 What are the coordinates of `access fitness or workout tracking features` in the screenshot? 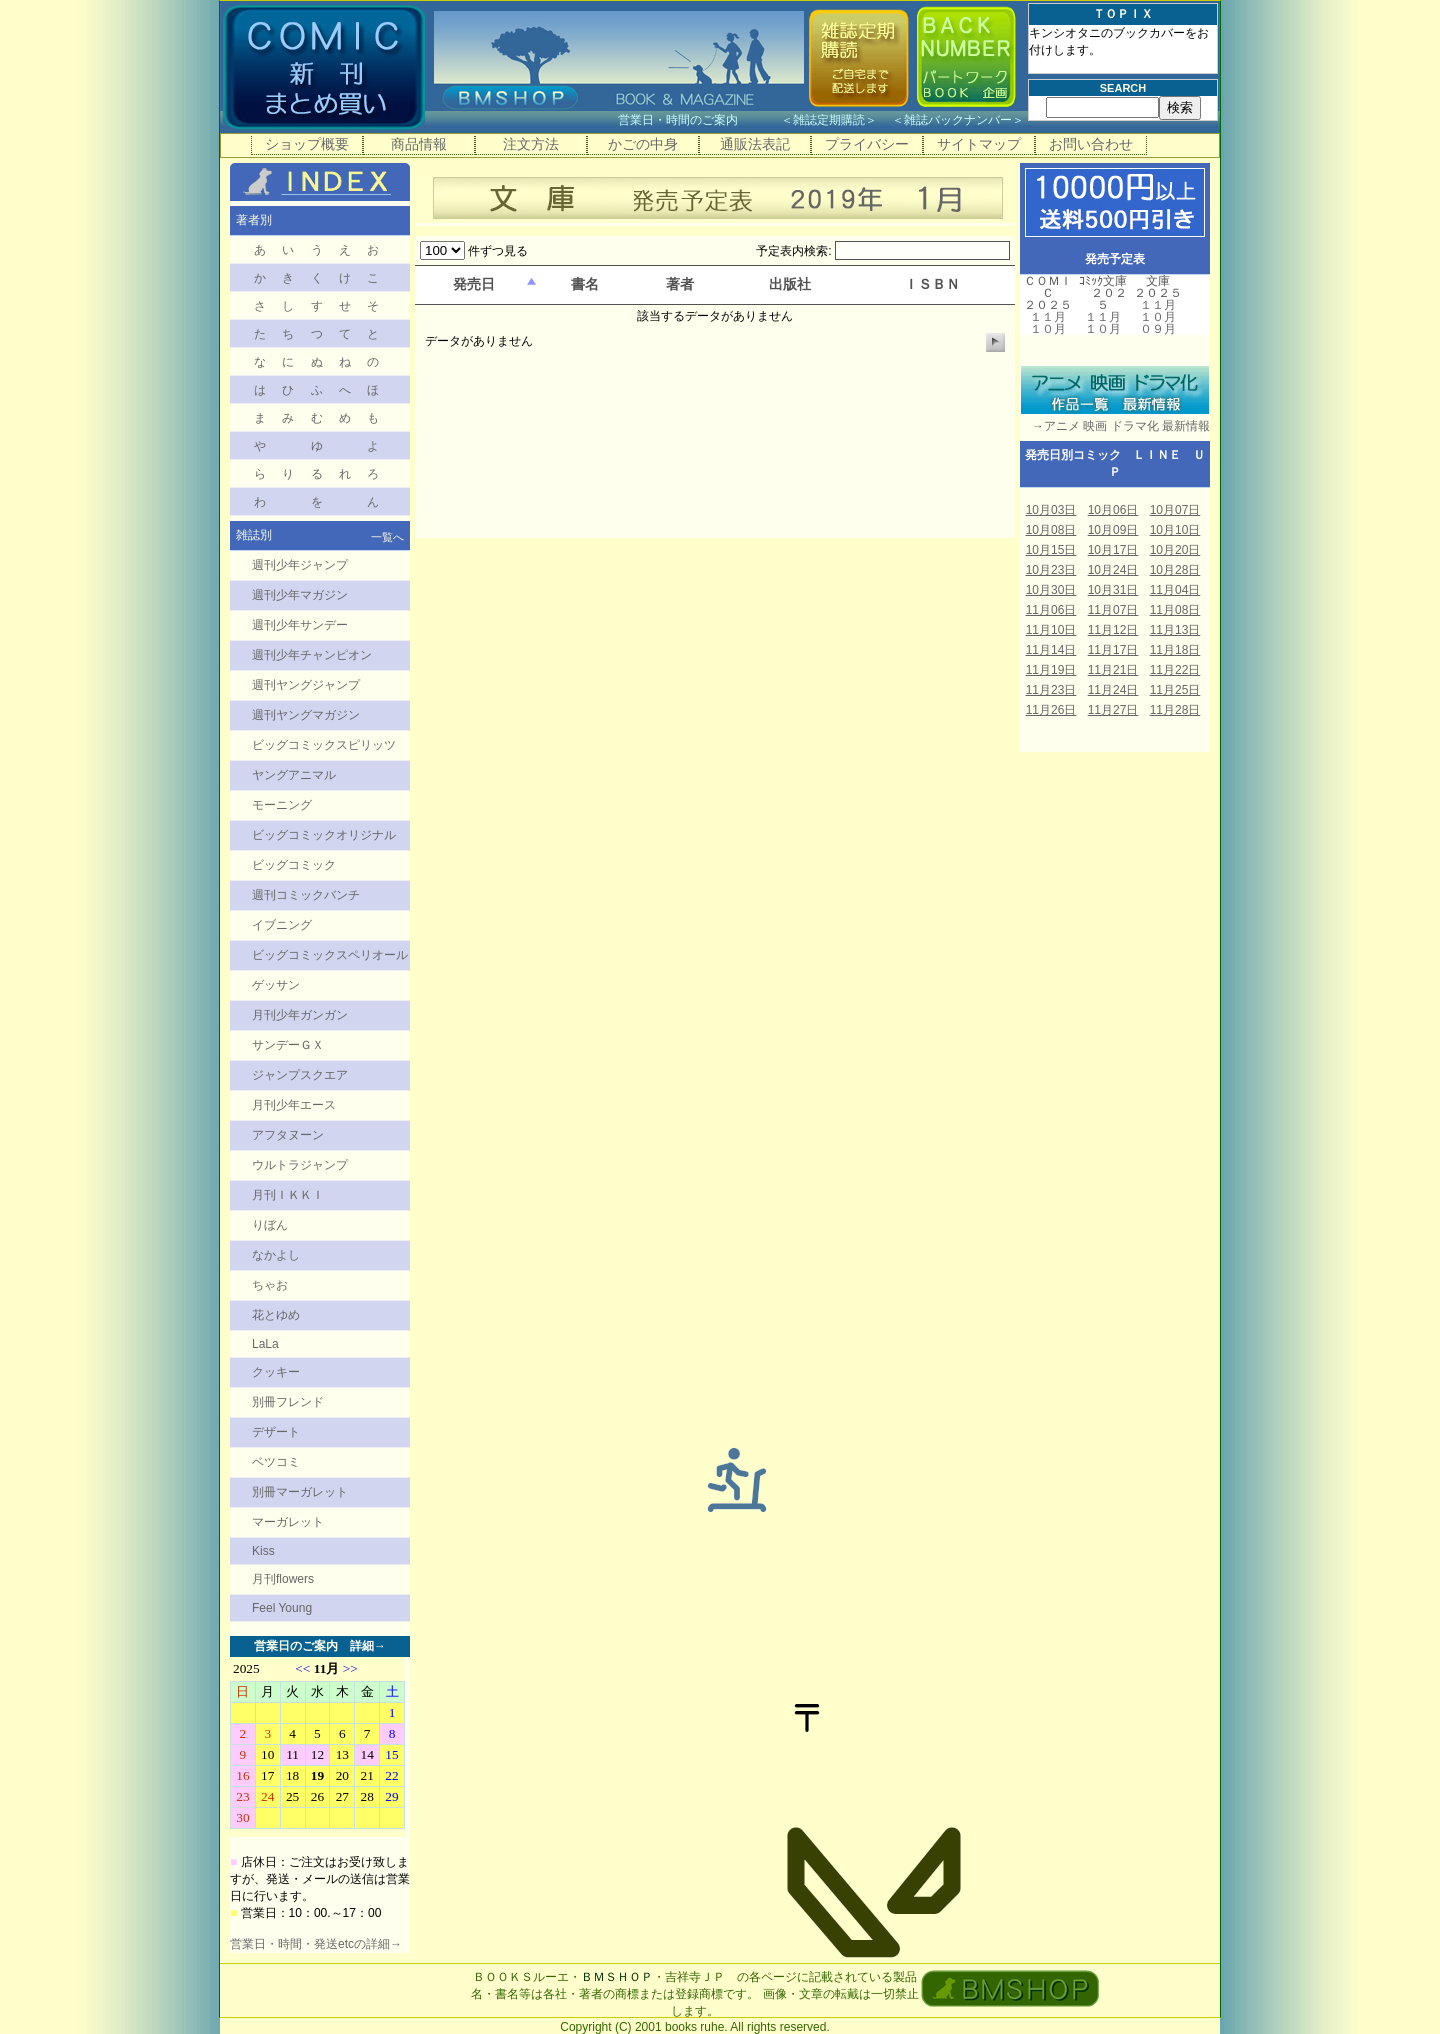 It's located at (737, 1480).